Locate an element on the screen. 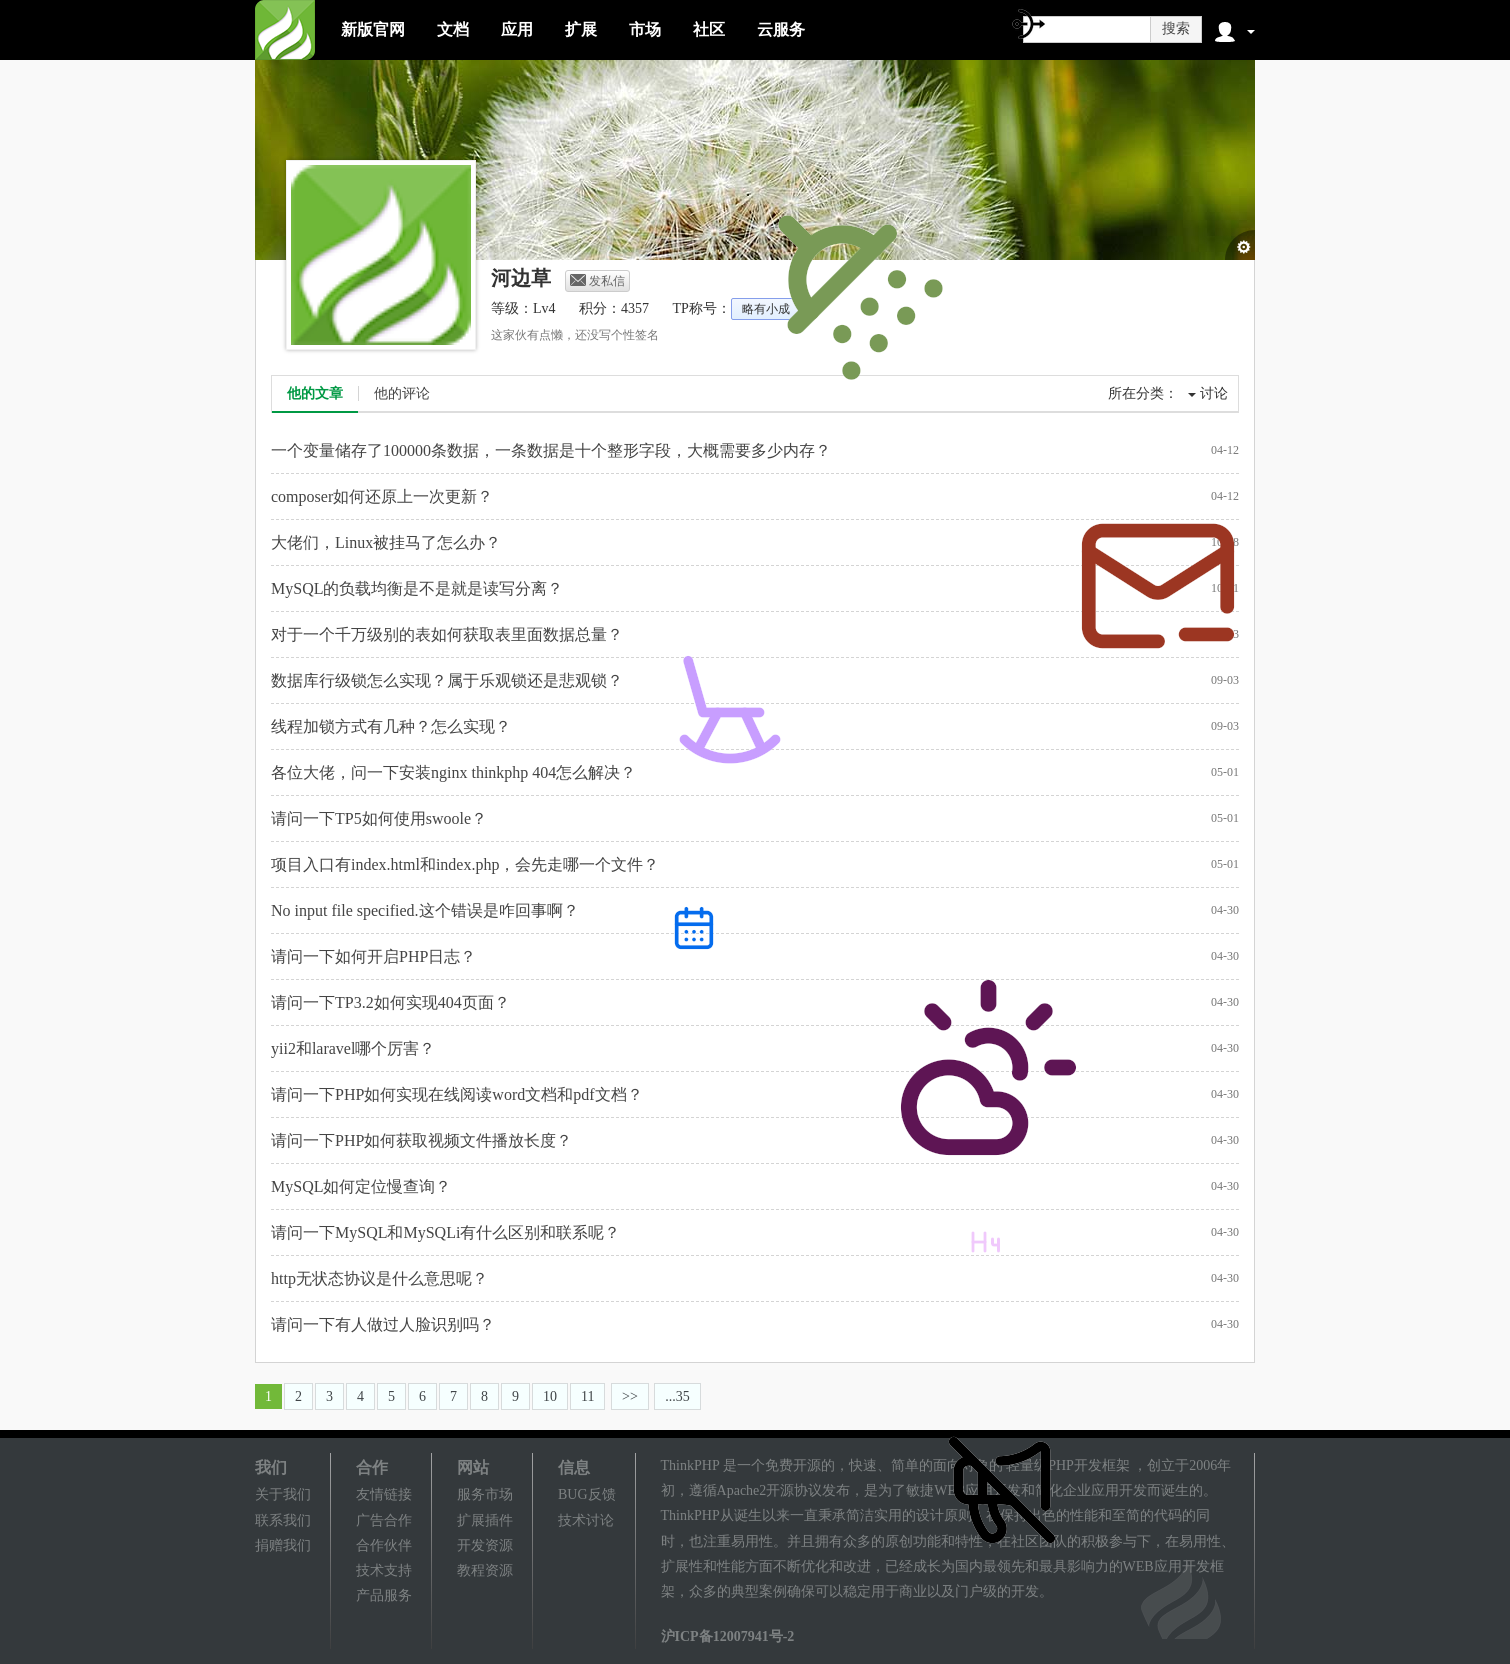 The image size is (1510, 1664). network address translation settings is located at coordinates (1029, 24).